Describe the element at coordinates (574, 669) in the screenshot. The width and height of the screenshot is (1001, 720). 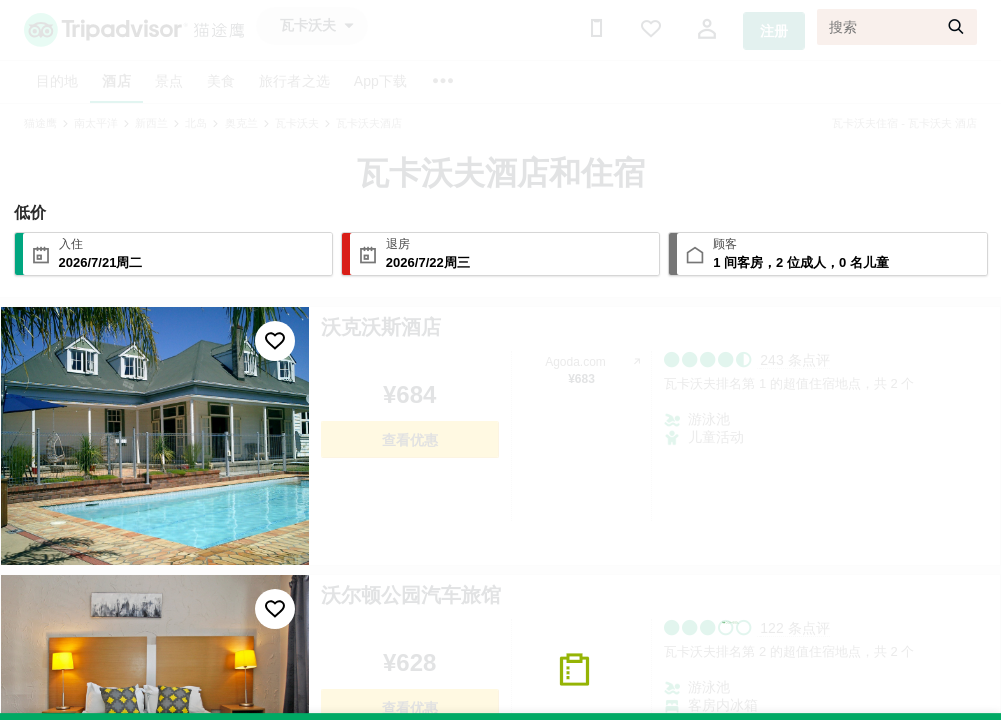
I see `access survey or feedback form` at that location.